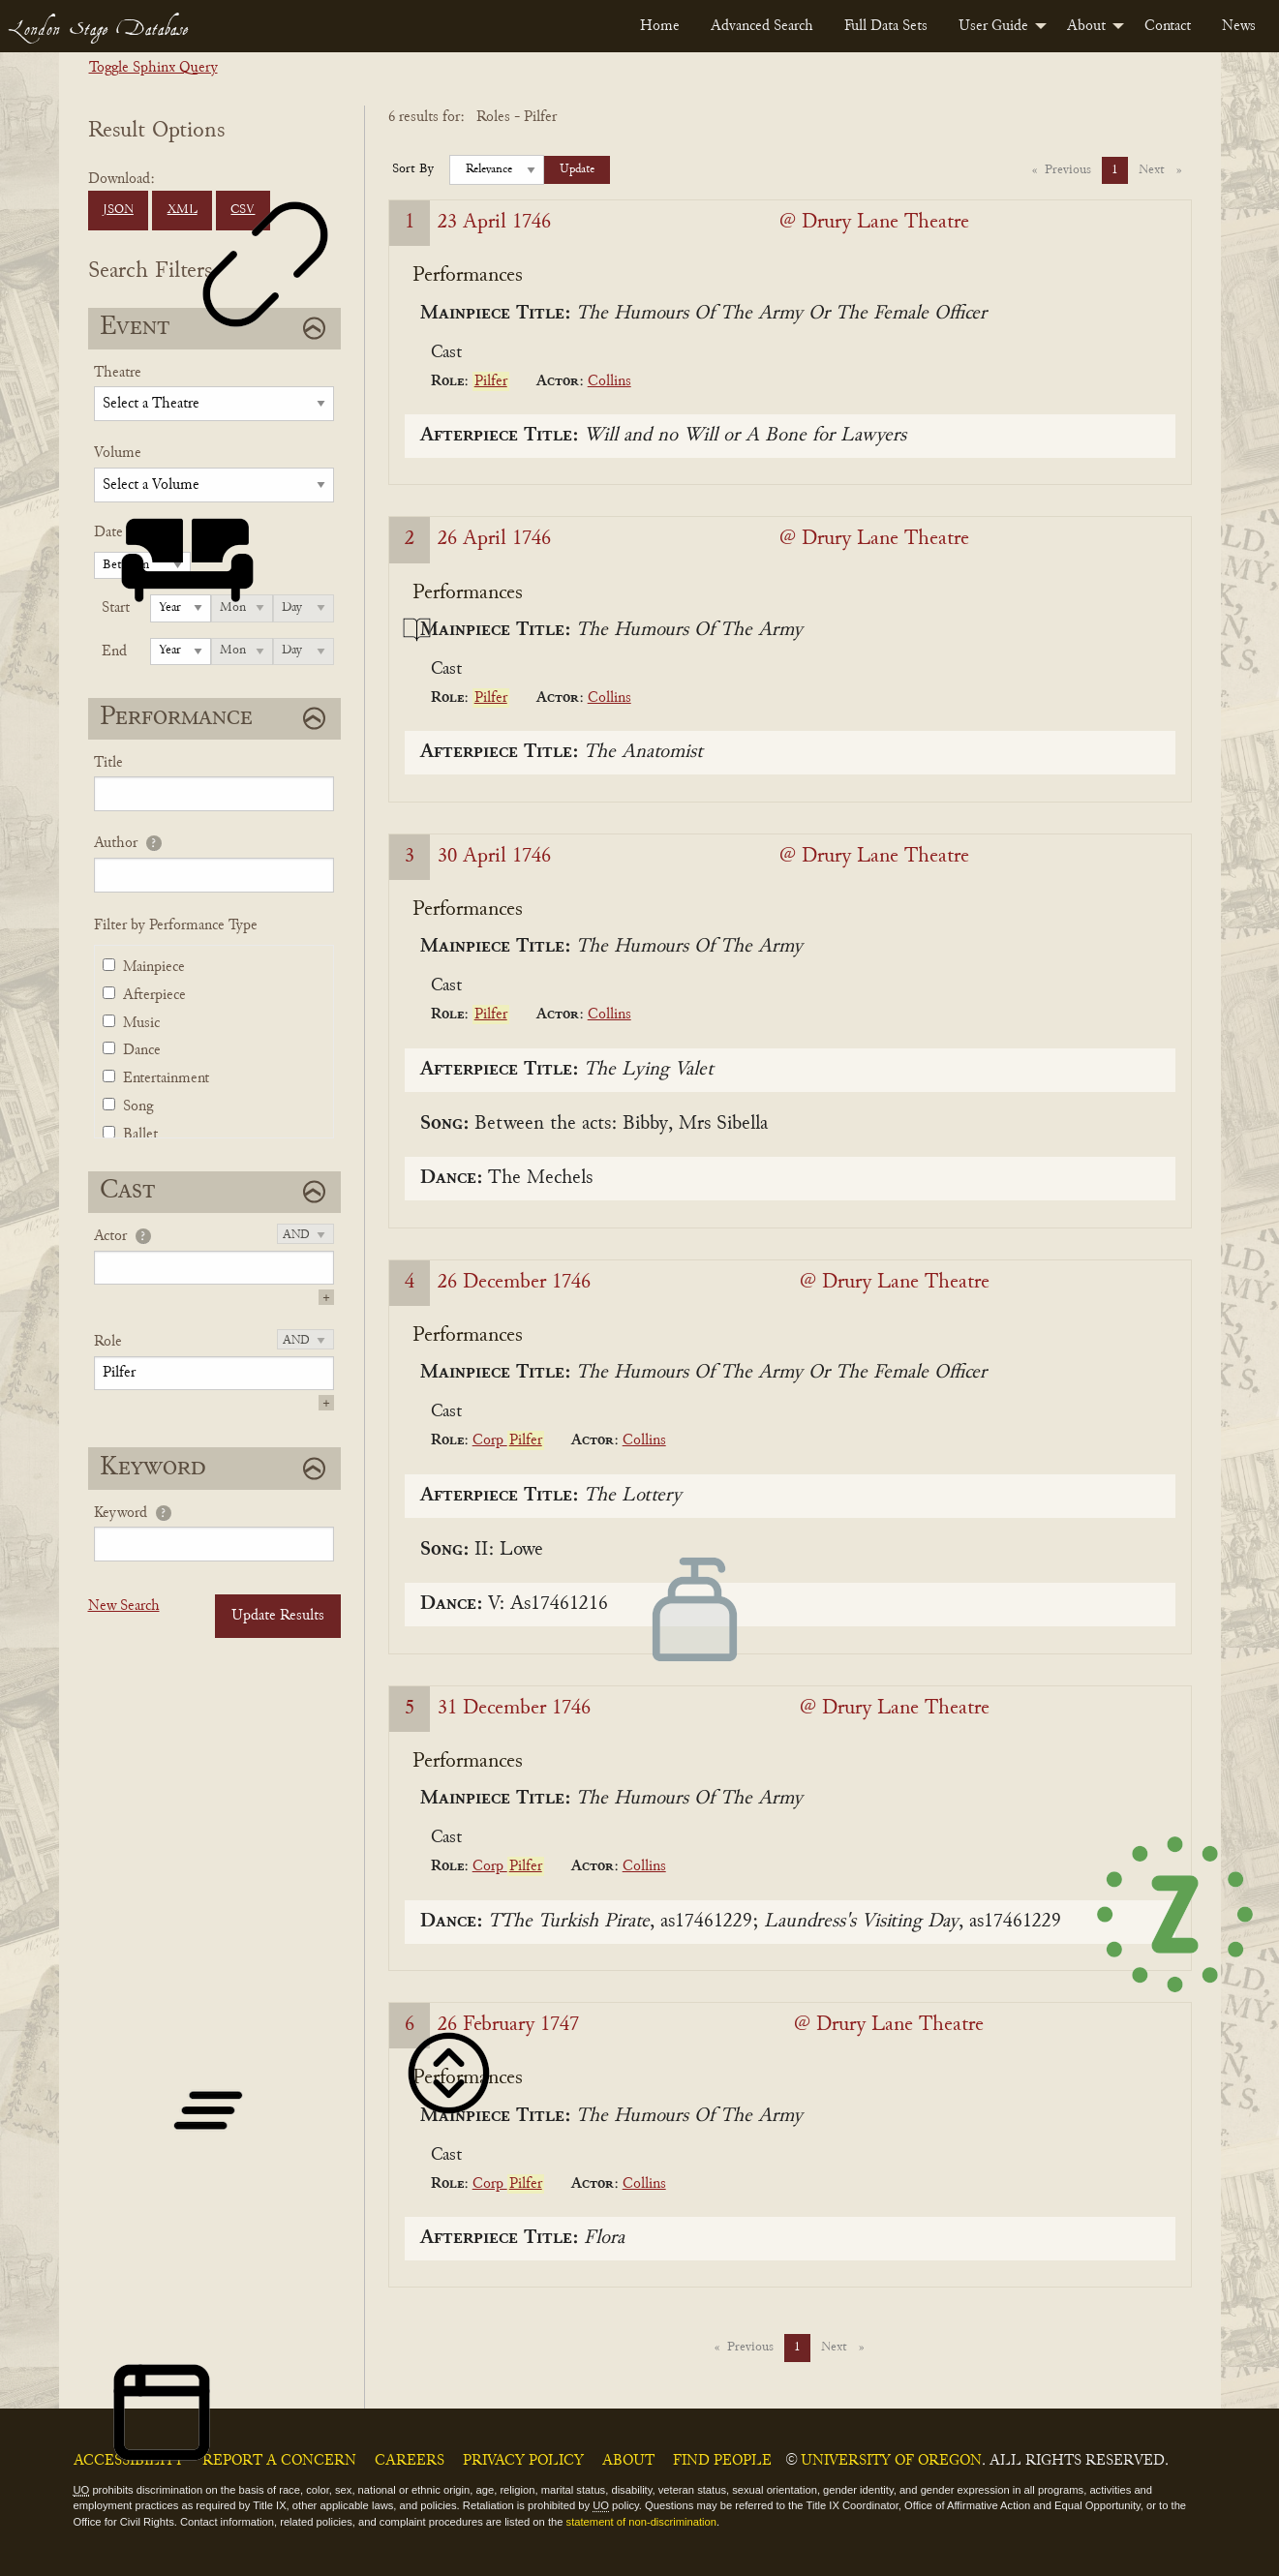  Describe the element at coordinates (694, 1611) in the screenshot. I see `access hygiene or handwashing reminders` at that location.